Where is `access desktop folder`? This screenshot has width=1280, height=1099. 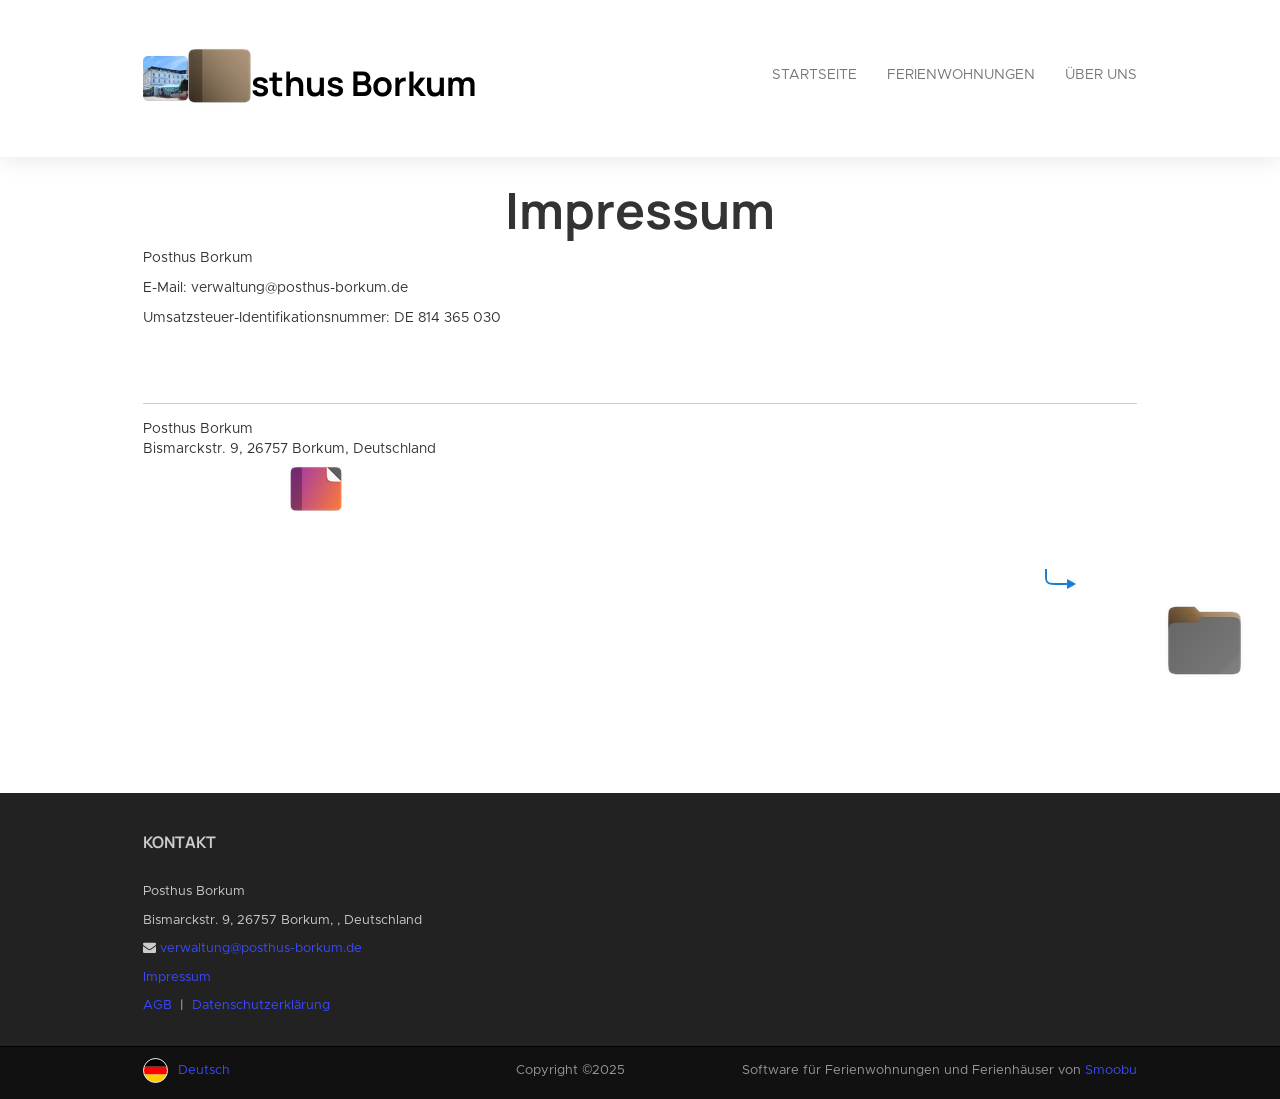 access desktop folder is located at coordinates (219, 73).